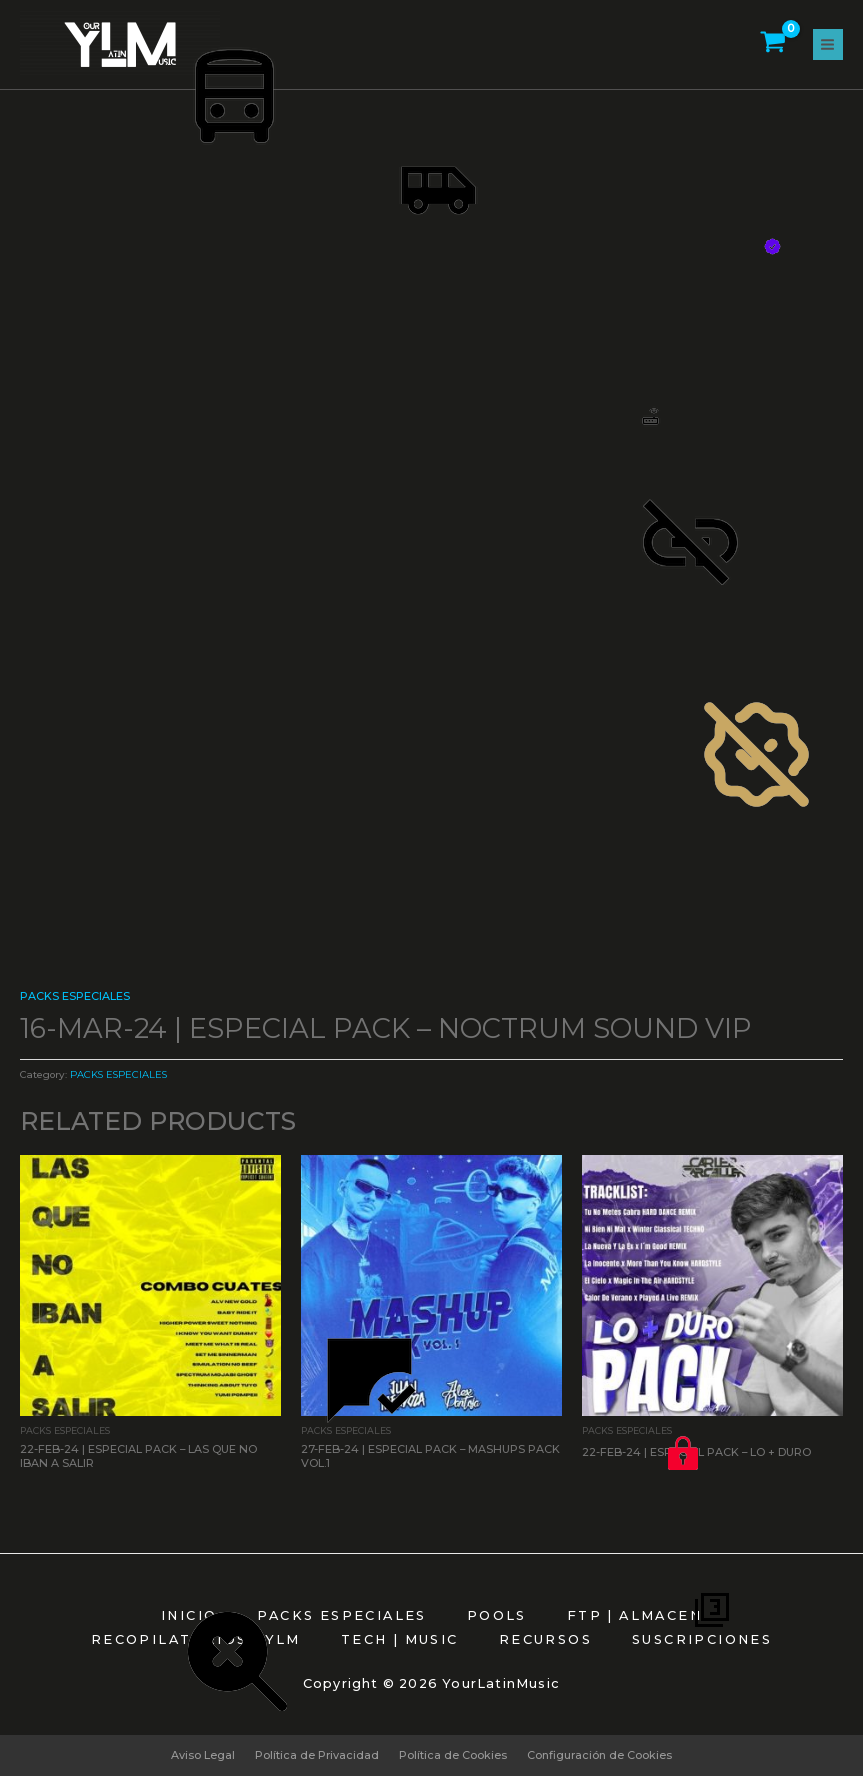 The width and height of the screenshot is (863, 1776). I want to click on unlink or disconnect a shared item, so click(690, 542).